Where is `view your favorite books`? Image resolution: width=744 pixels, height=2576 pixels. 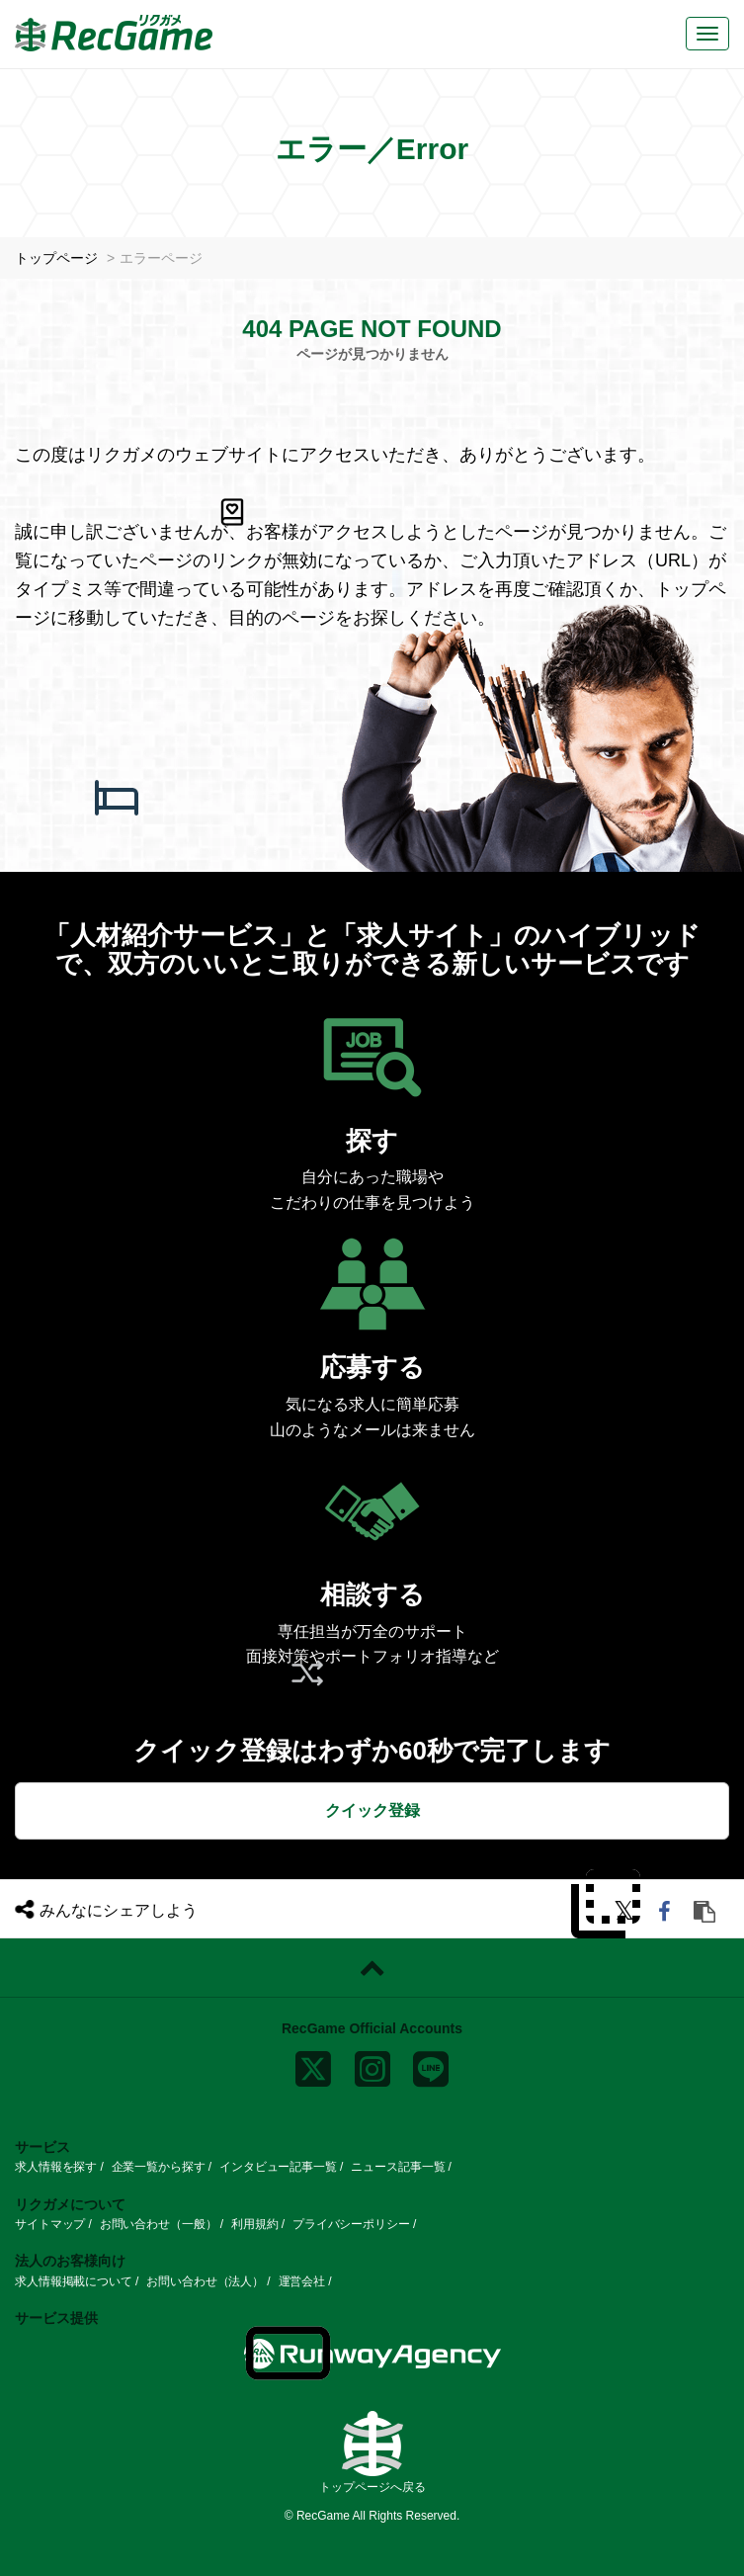
view your favorite books is located at coordinates (232, 512).